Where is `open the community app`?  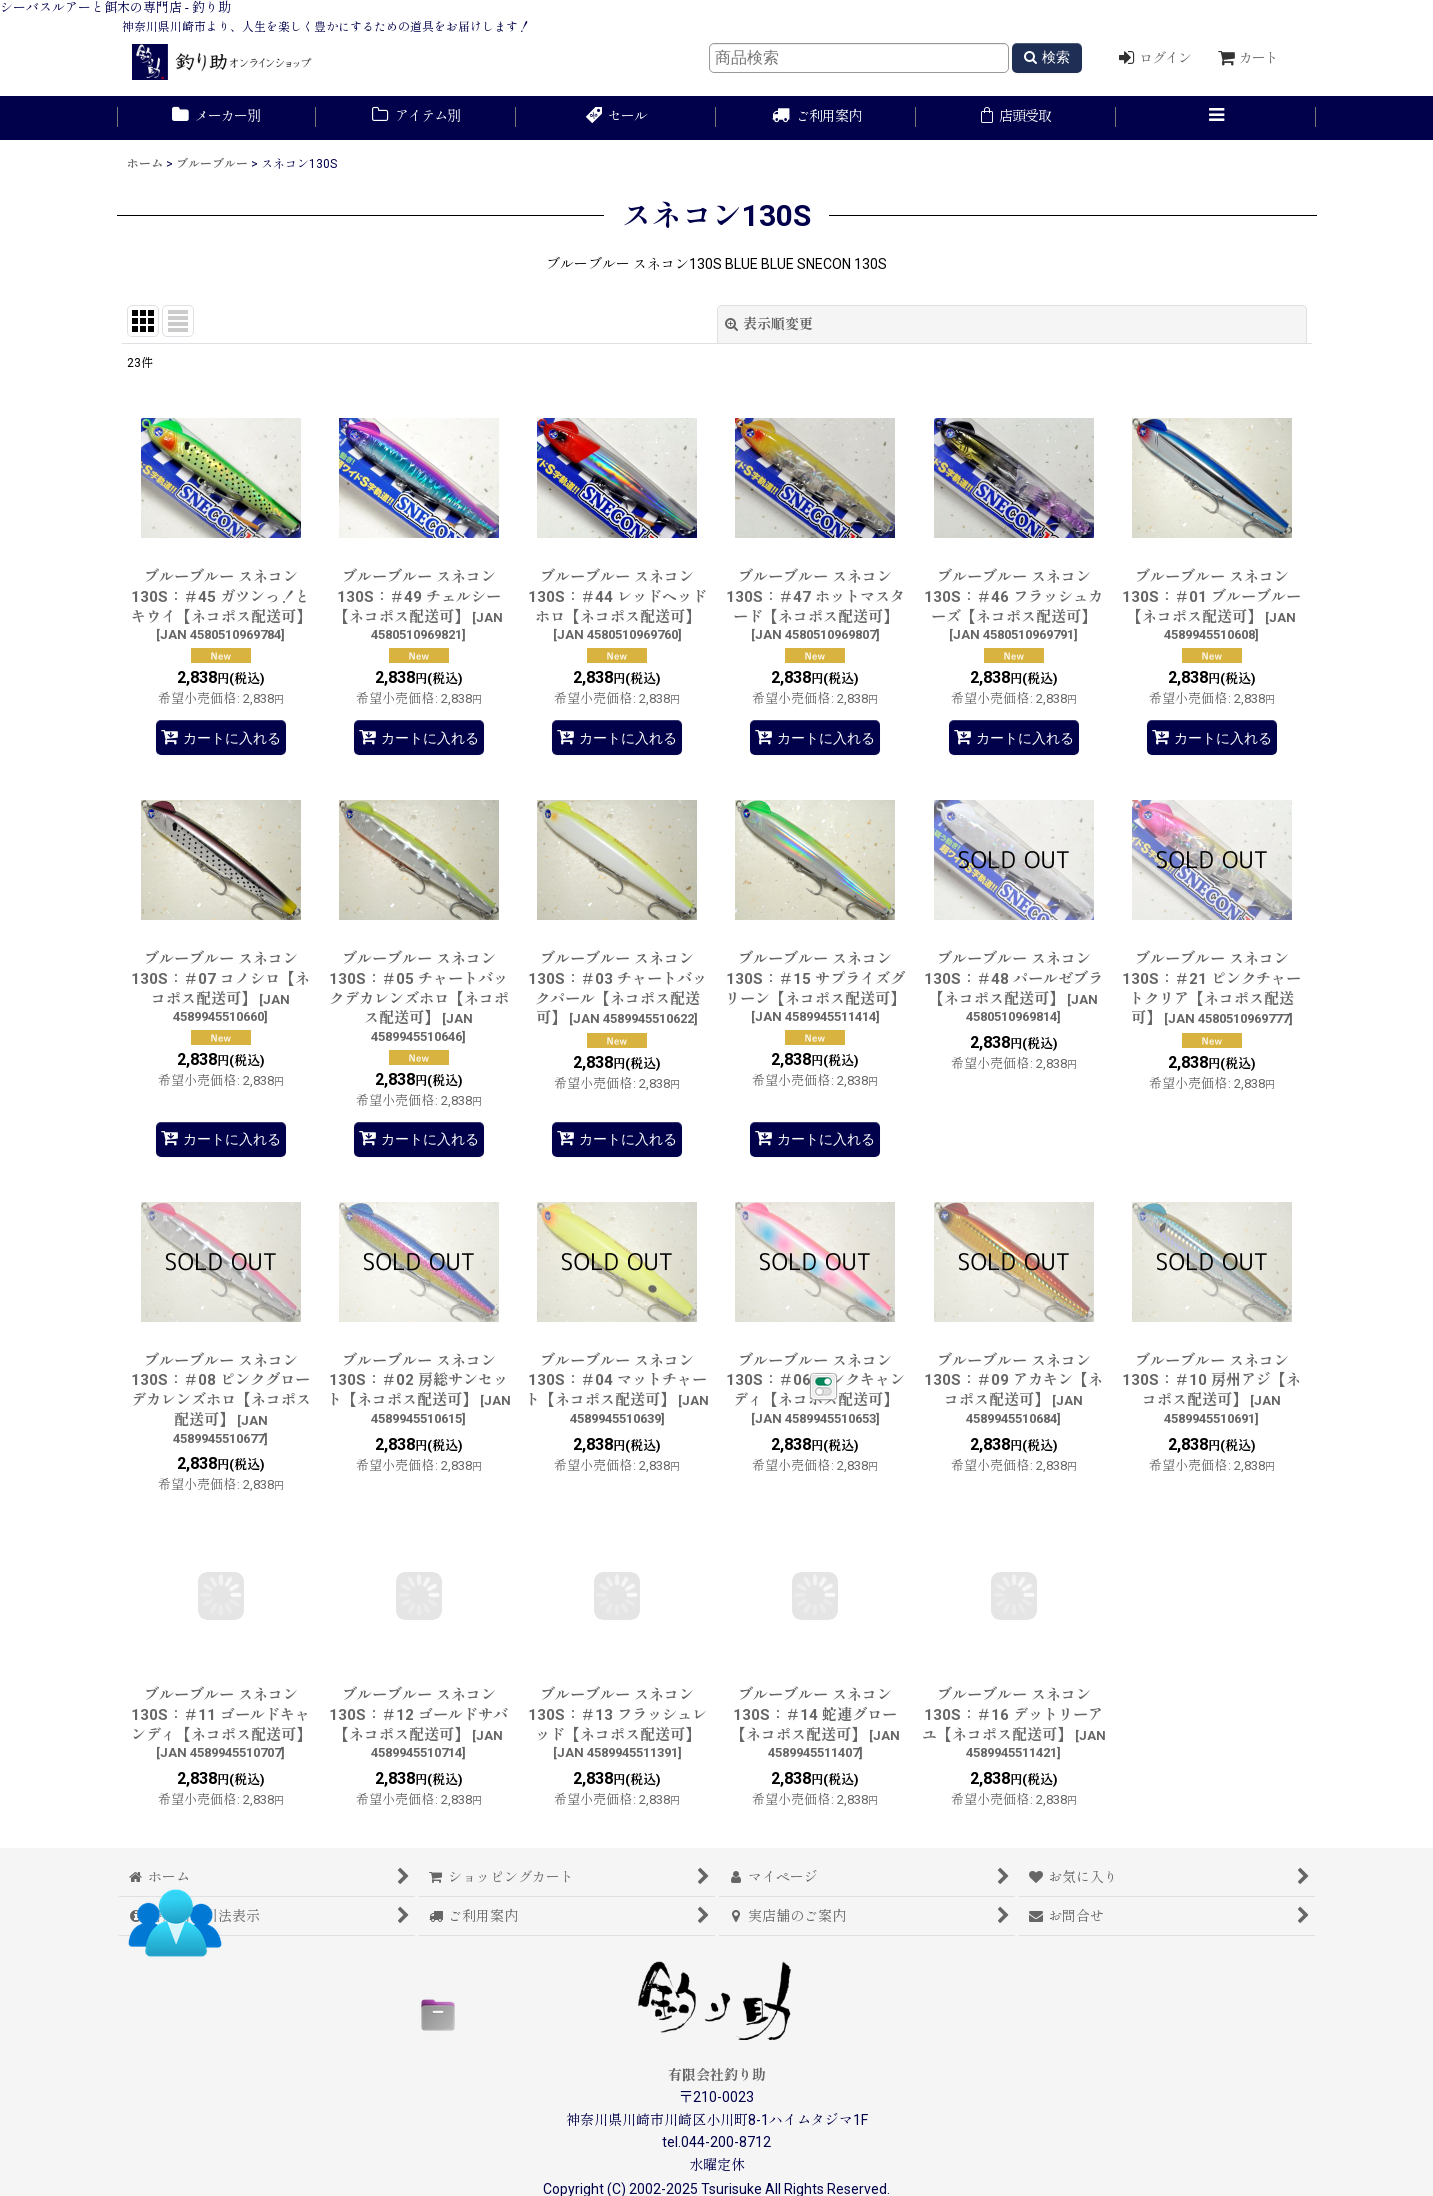
open the community app is located at coordinates (175, 1923).